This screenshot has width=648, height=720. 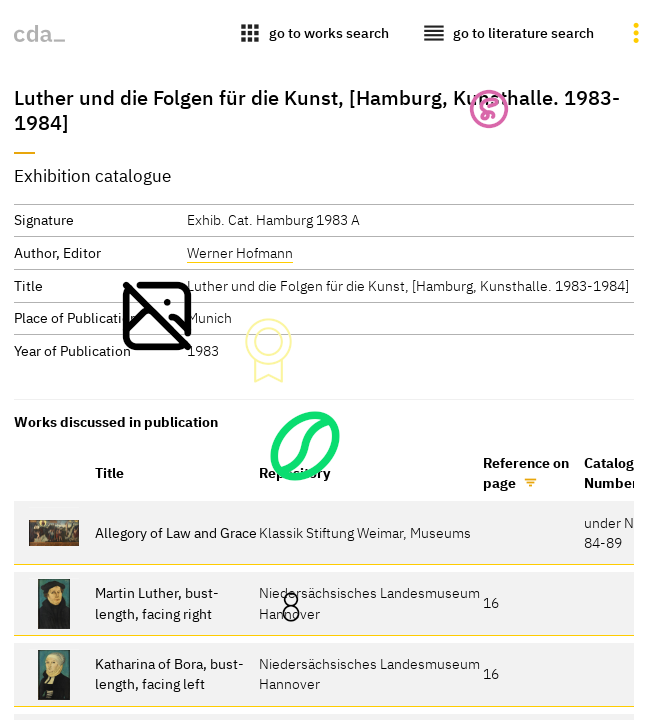 What do you see at coordinates (489, 109) in the screenshot?
I see `indicates sass stylesheet technology` at bounding box center [489, 109].